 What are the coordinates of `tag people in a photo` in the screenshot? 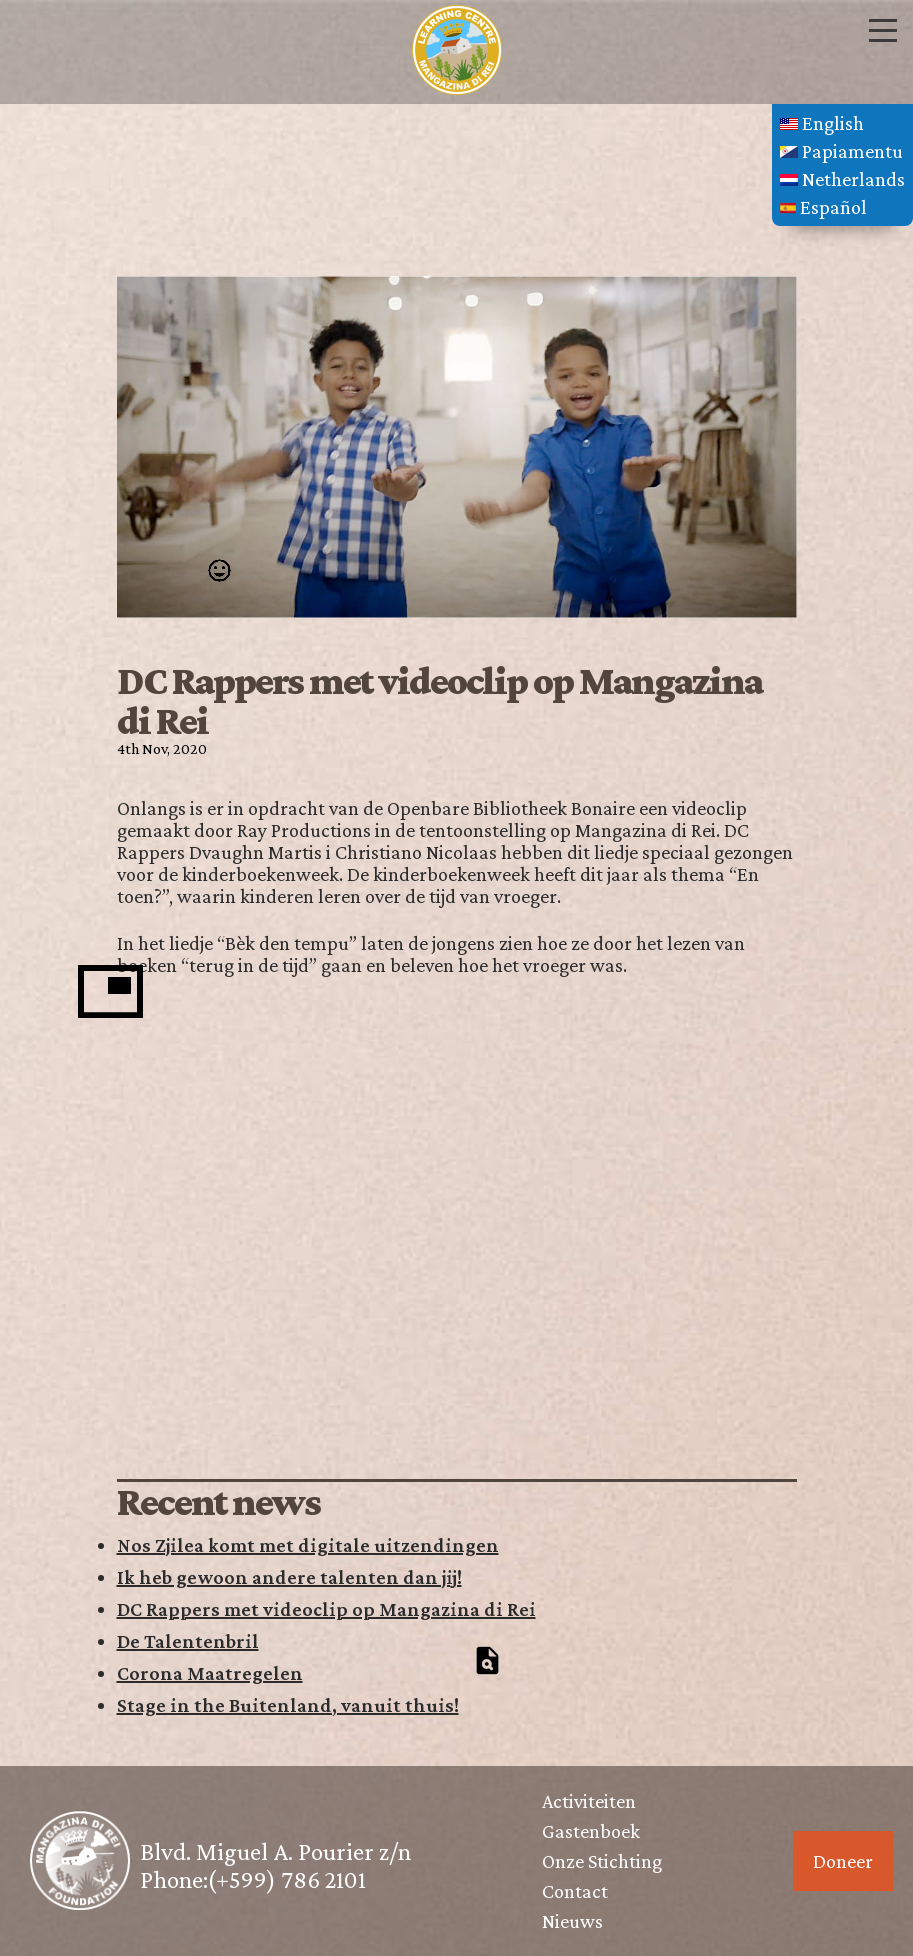 It's located at (219, 570).